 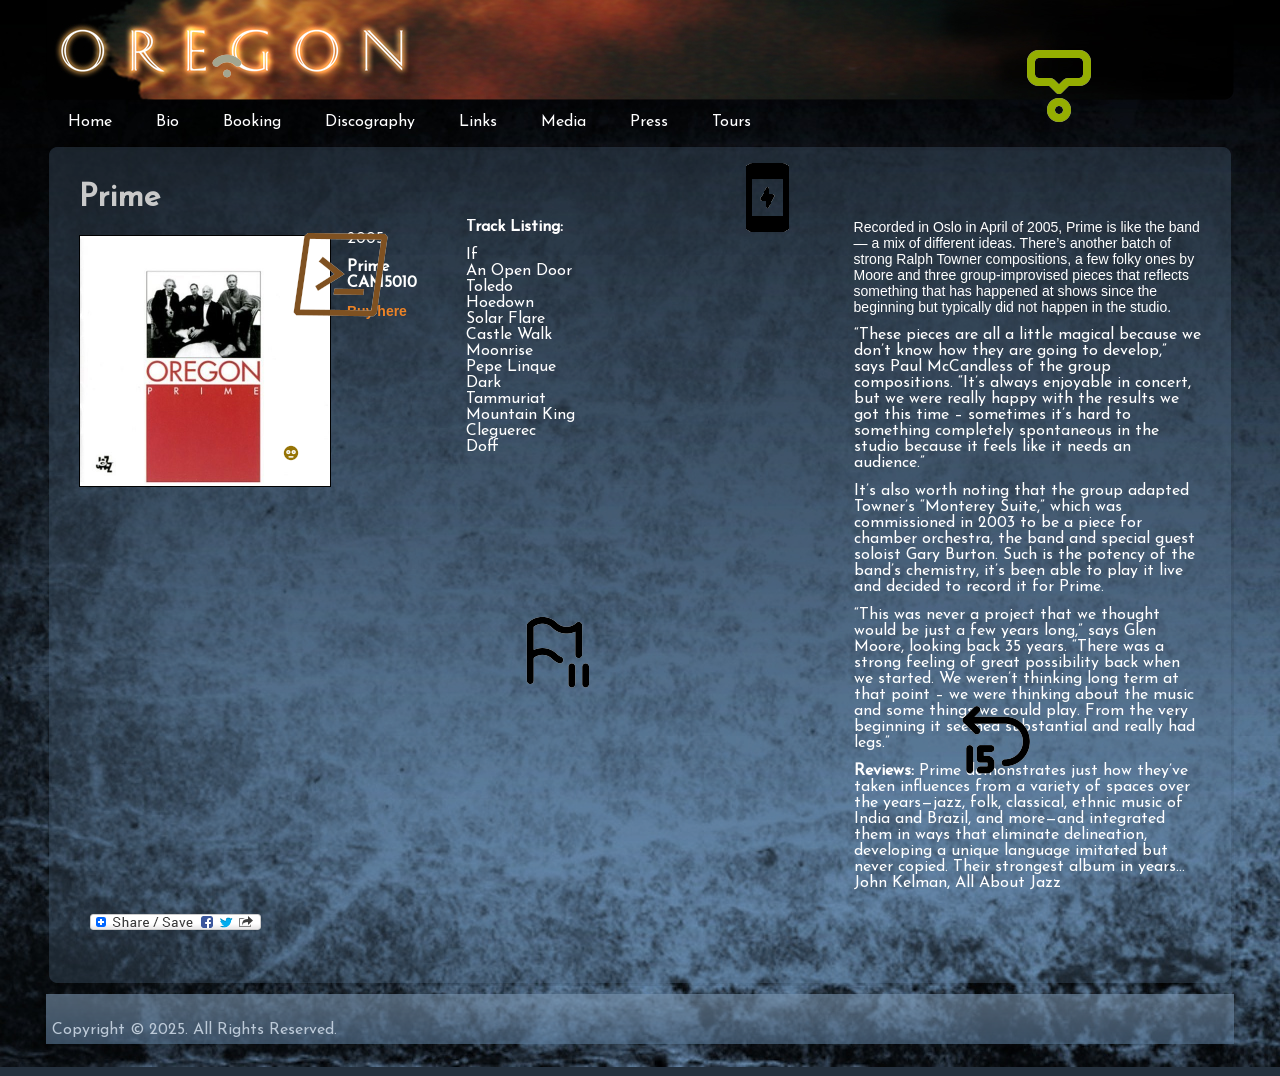 I want to click on skip back 15 seconds in media playback, so click(x=994, y=741).